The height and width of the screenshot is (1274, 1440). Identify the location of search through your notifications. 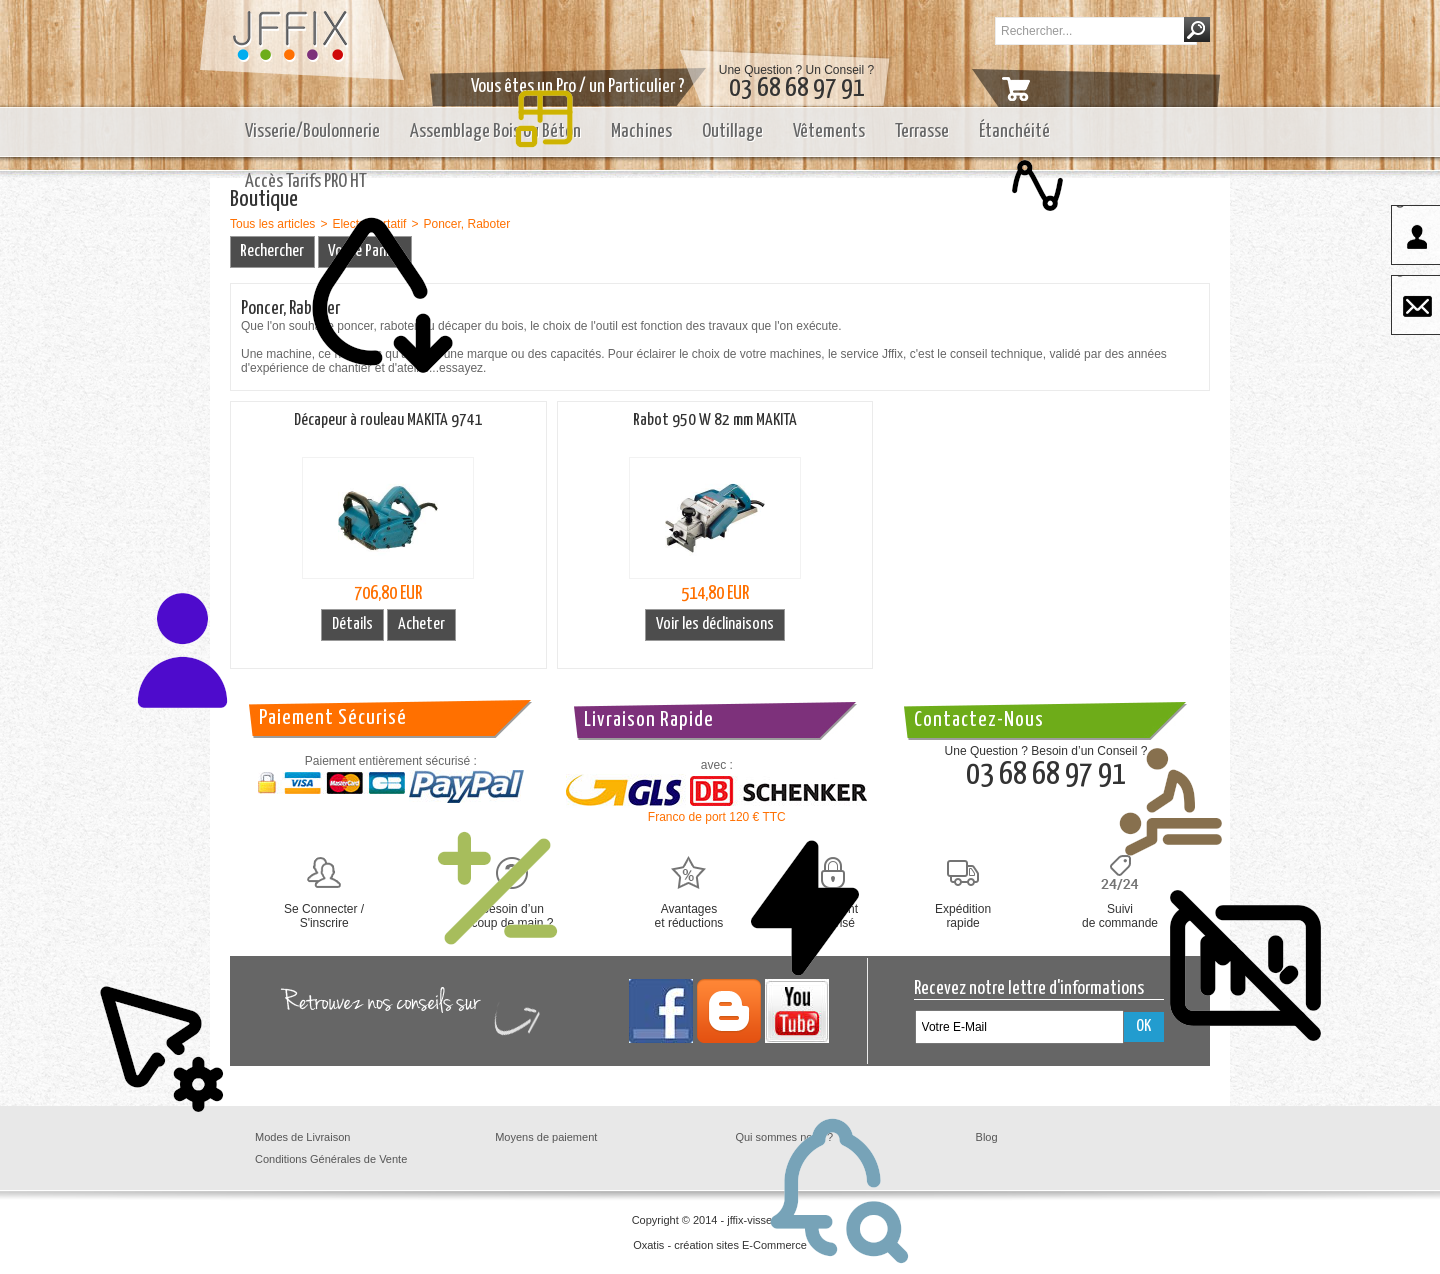
(832, 1187).